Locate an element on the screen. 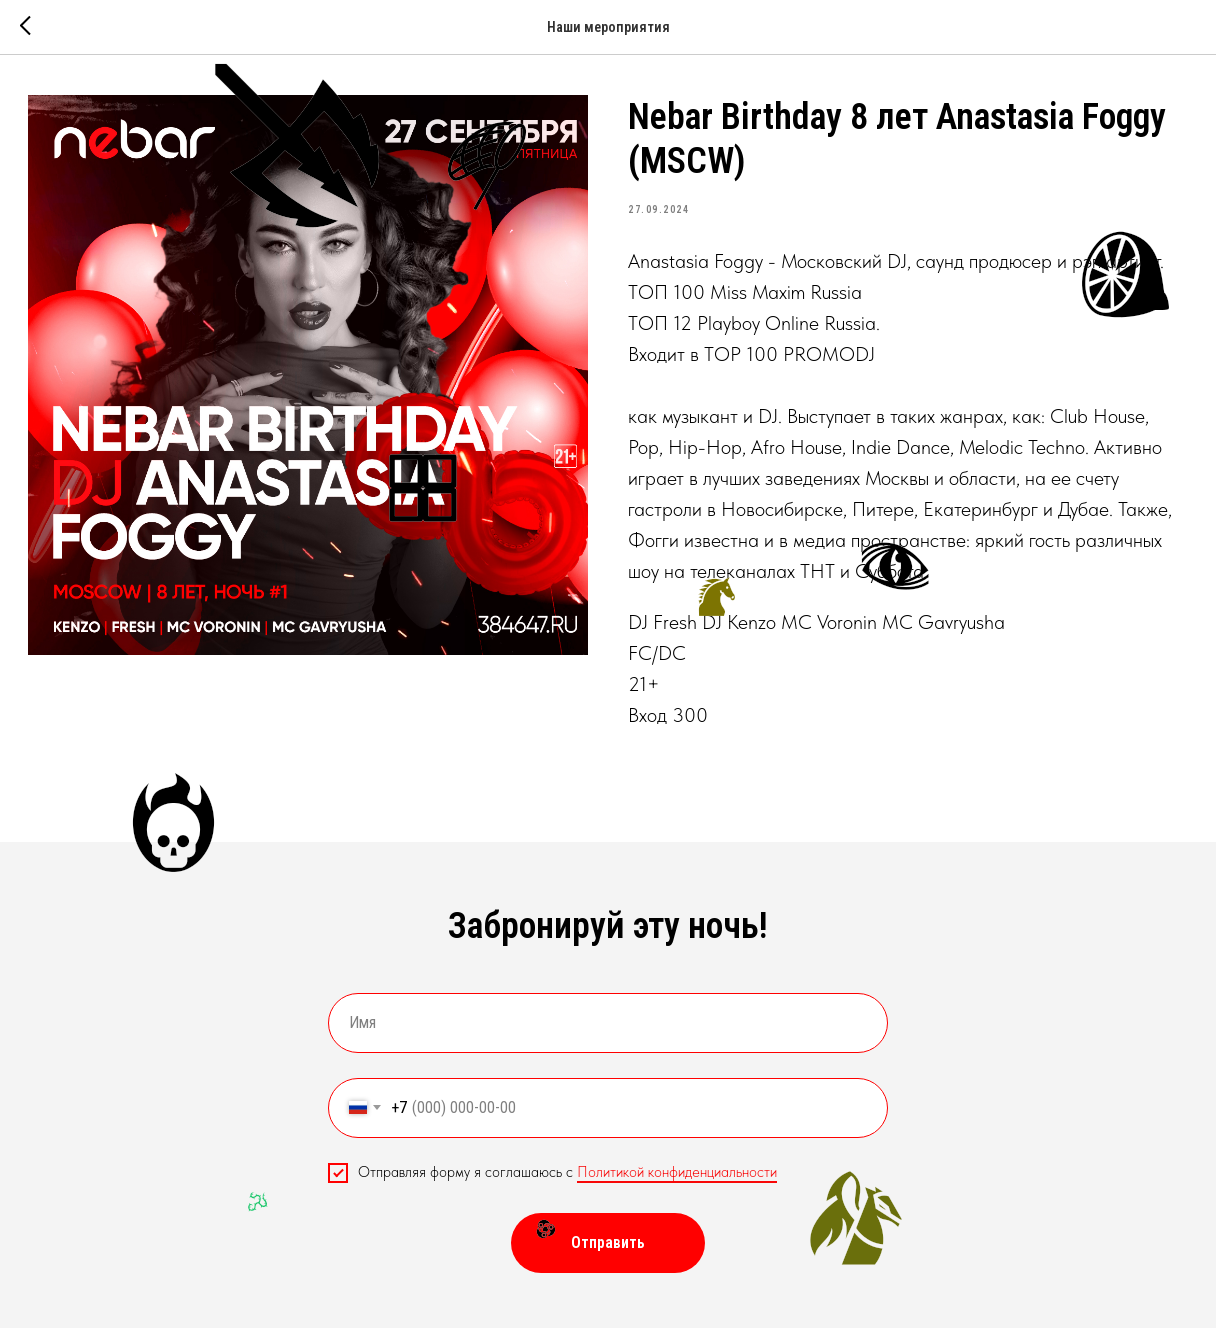 This screenshot has width=1216, height=1328. catch bugs or insects in a game is located at coordinates (487, 166).